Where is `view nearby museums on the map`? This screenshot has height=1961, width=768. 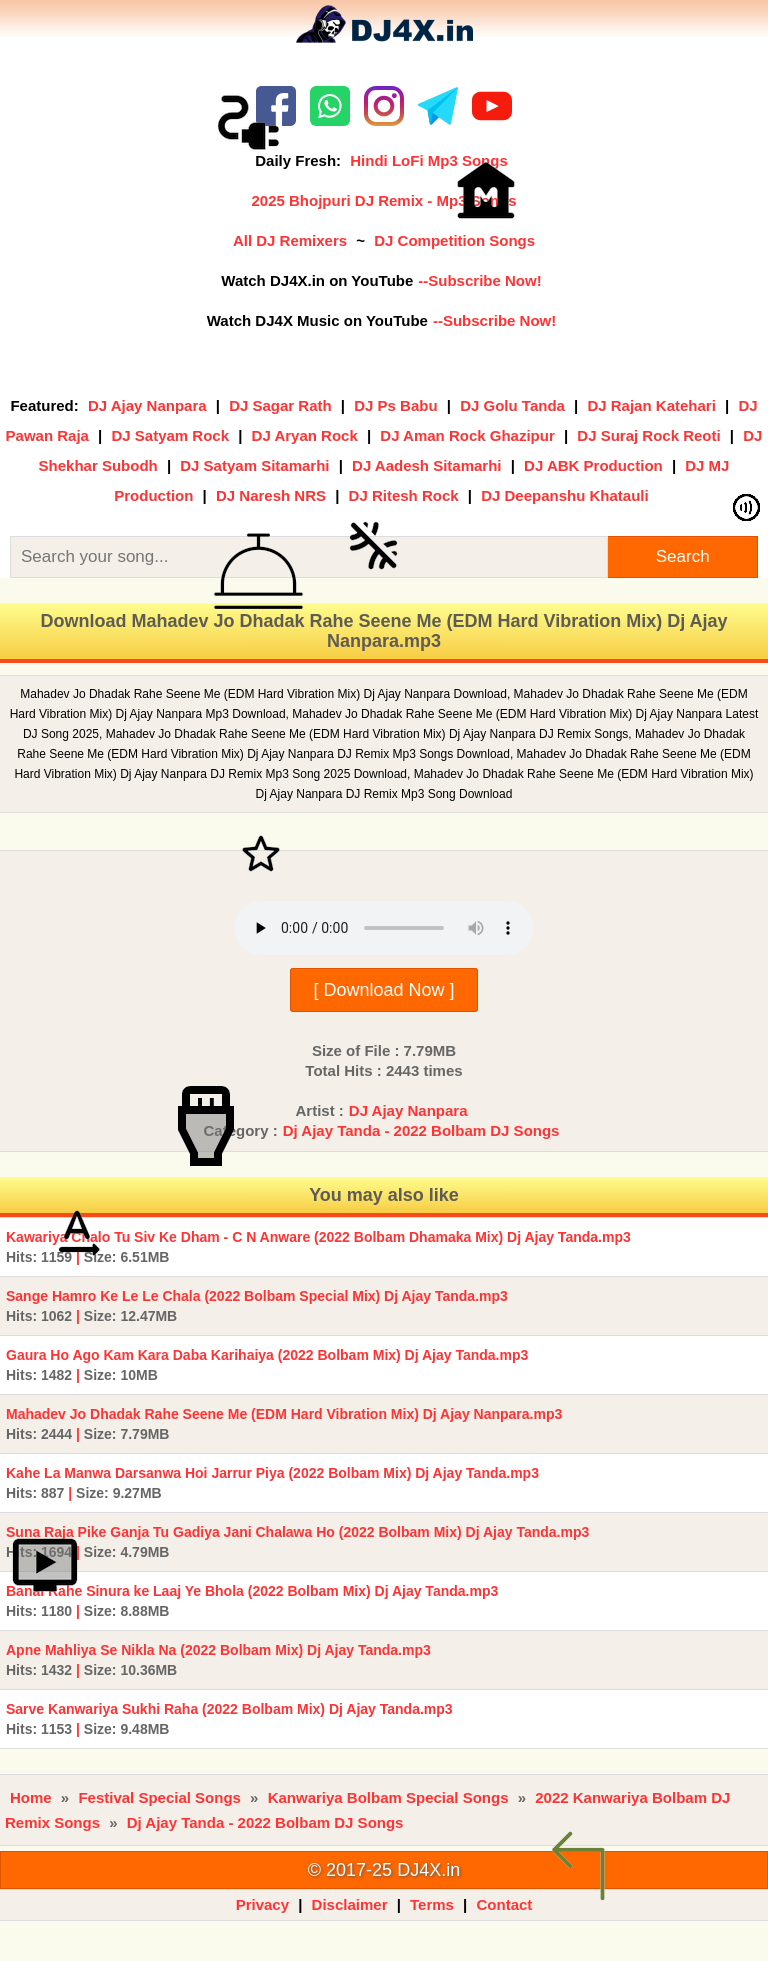
view nearby museums on the map is located at coordinates (486, 190).